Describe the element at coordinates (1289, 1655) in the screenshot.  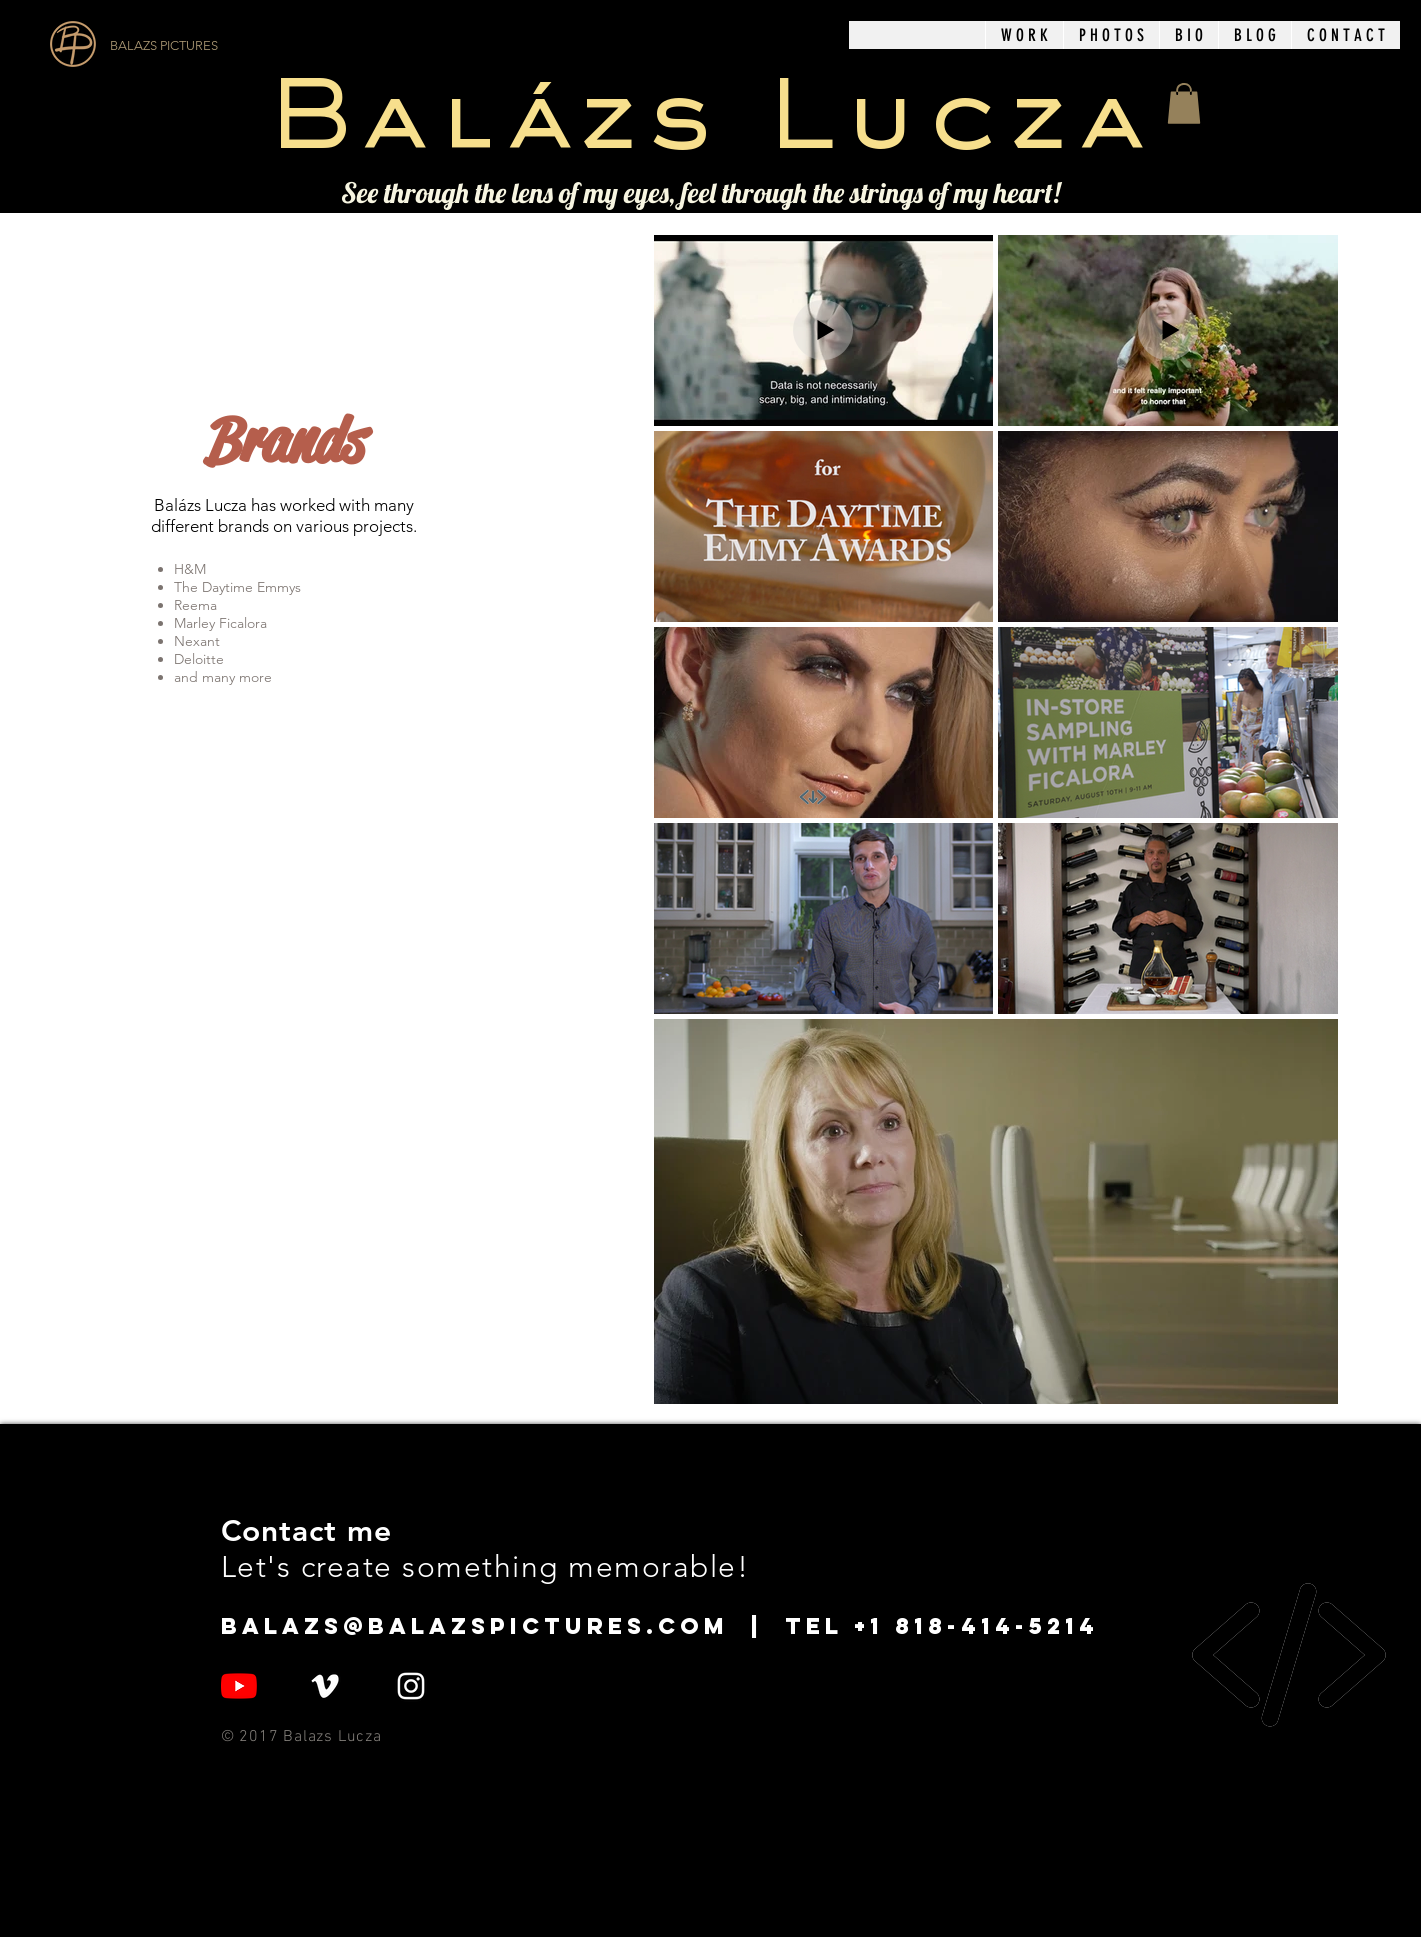
I see `view or edit source code` at that location.